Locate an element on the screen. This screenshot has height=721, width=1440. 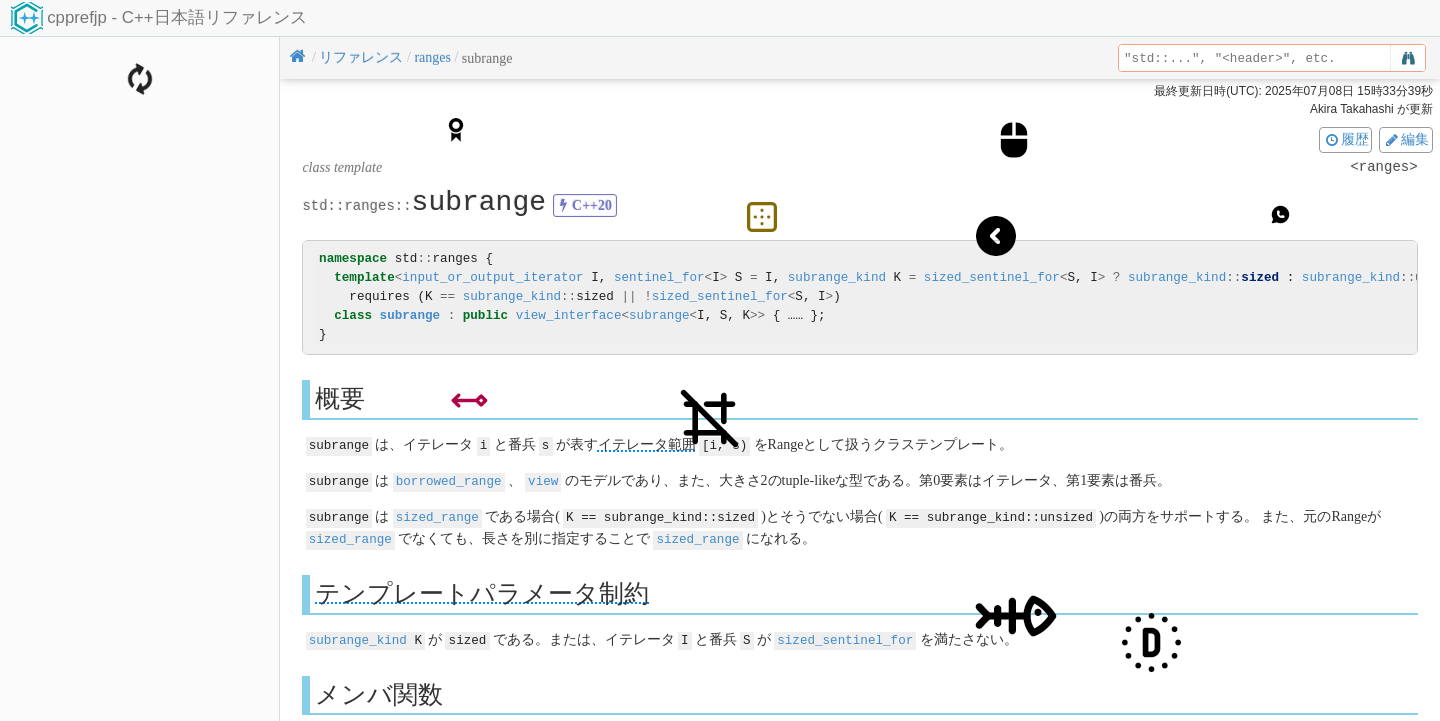
go back to the previous screen is located at coordinates (996, 236).